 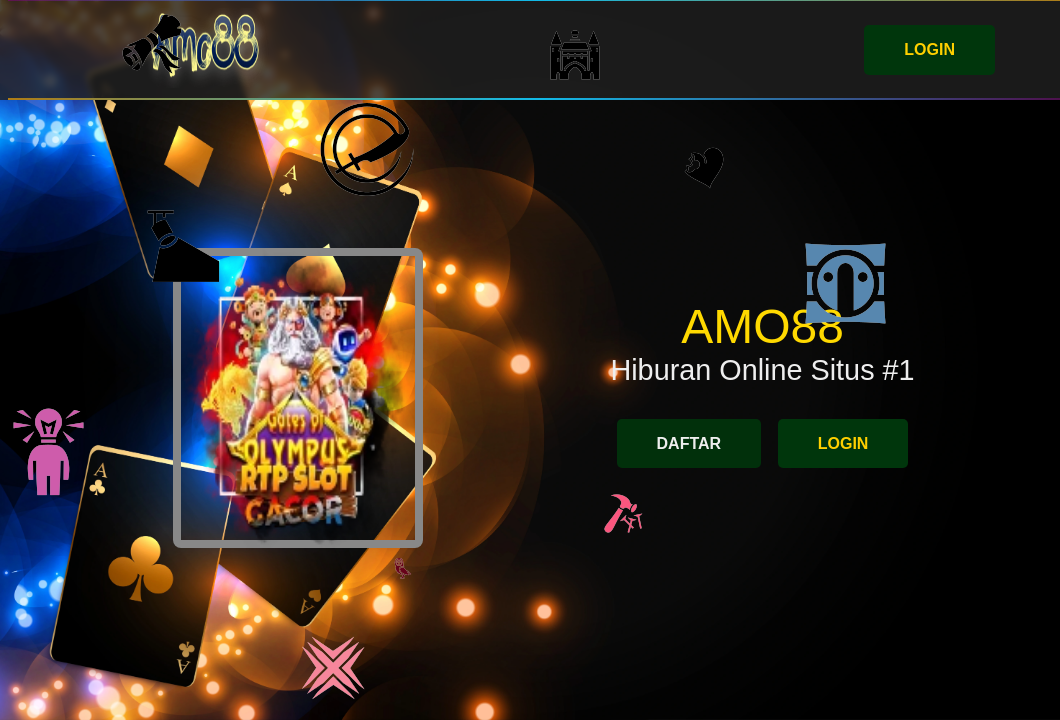 What do you see at coordinates (366, 149) in the screenshot?
I see `activate spin attack or special sword ability` at bounding box center [366, 149].